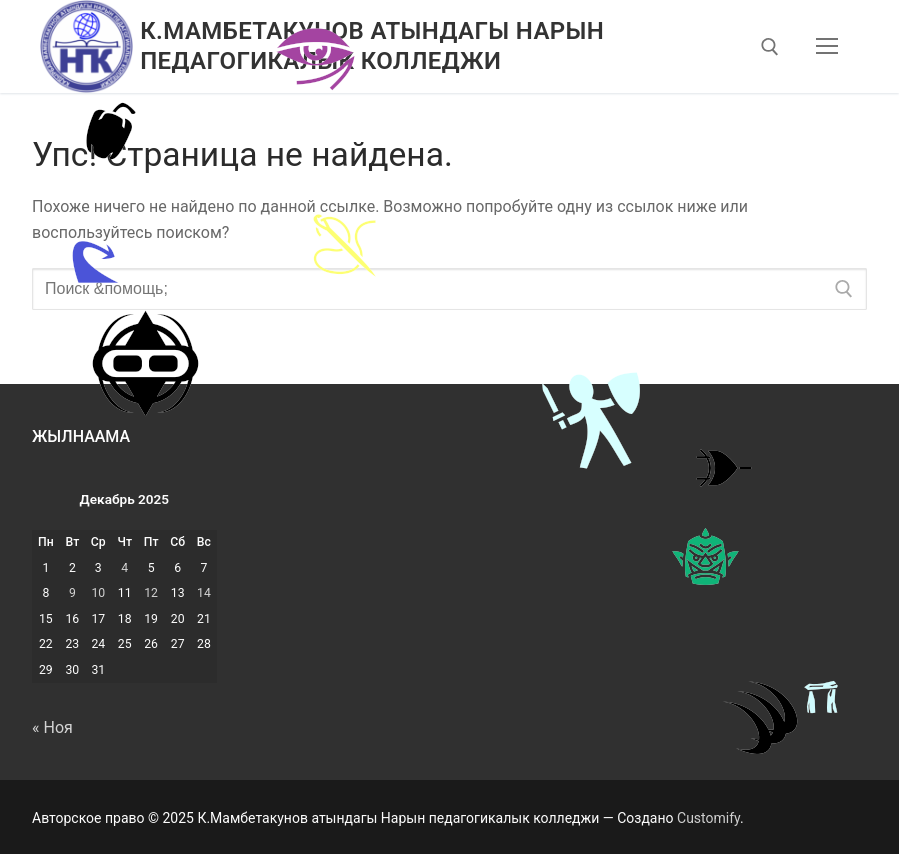  What do you see at coordinates (821, 697) in the screenshot?
I see `view ancient landmarks or historical sites` at bounding box center [821, 697].